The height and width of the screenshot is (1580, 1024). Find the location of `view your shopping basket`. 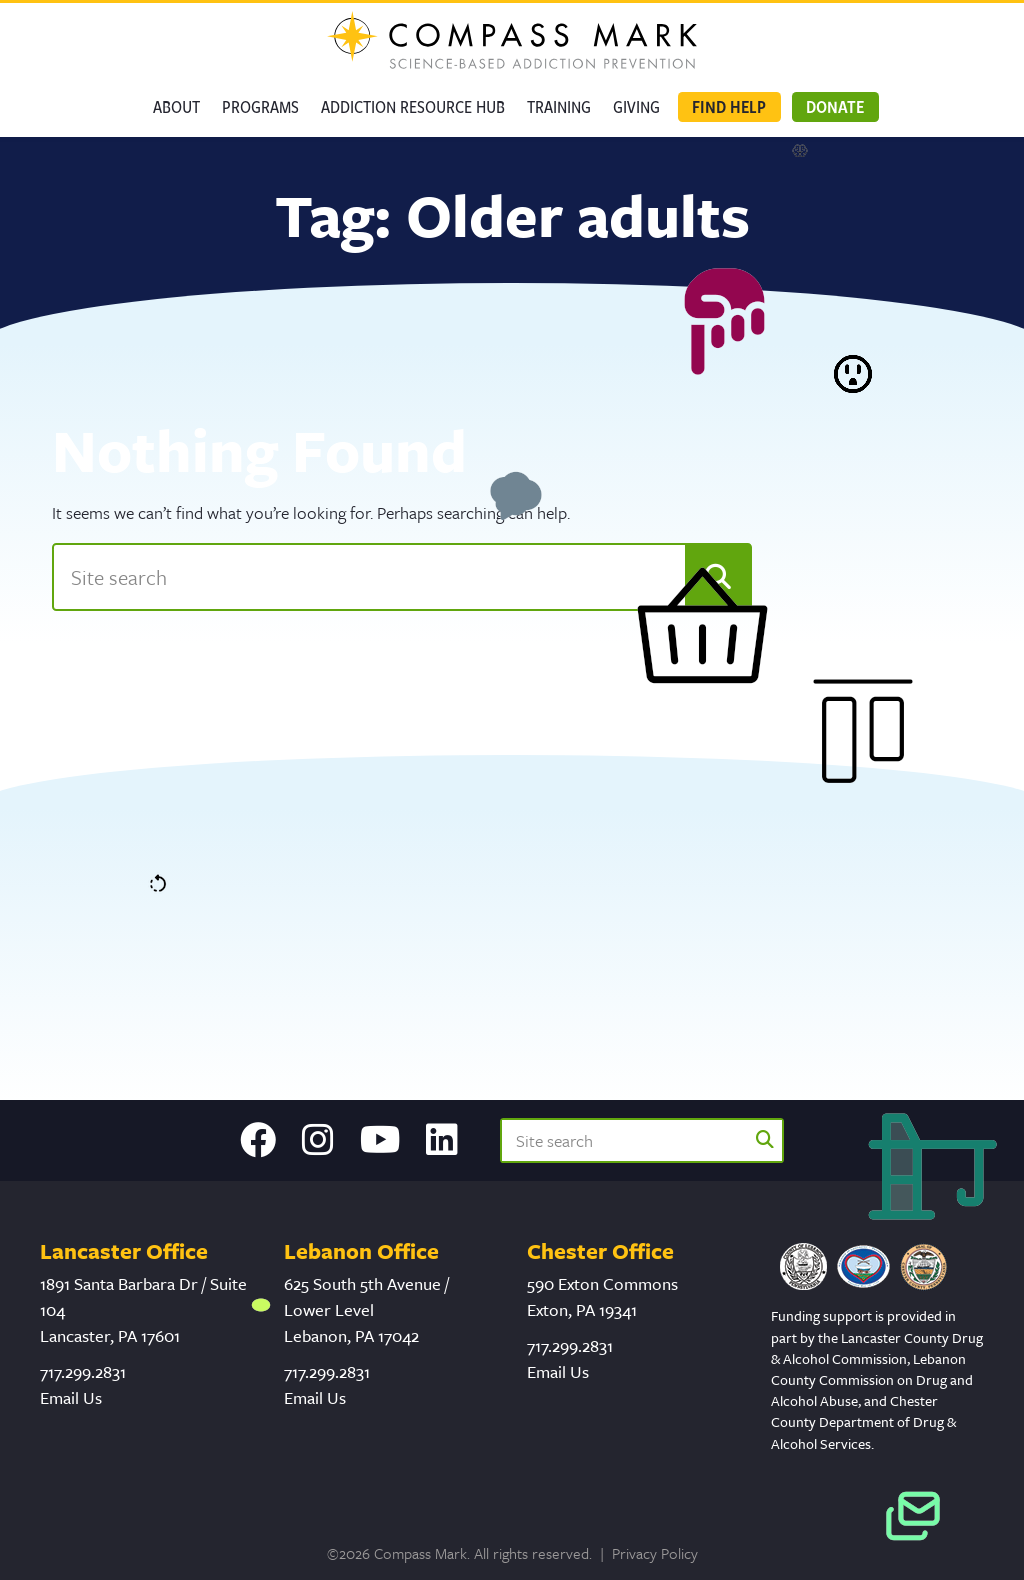

view your shopping basket is located at coordinates (702, 632).